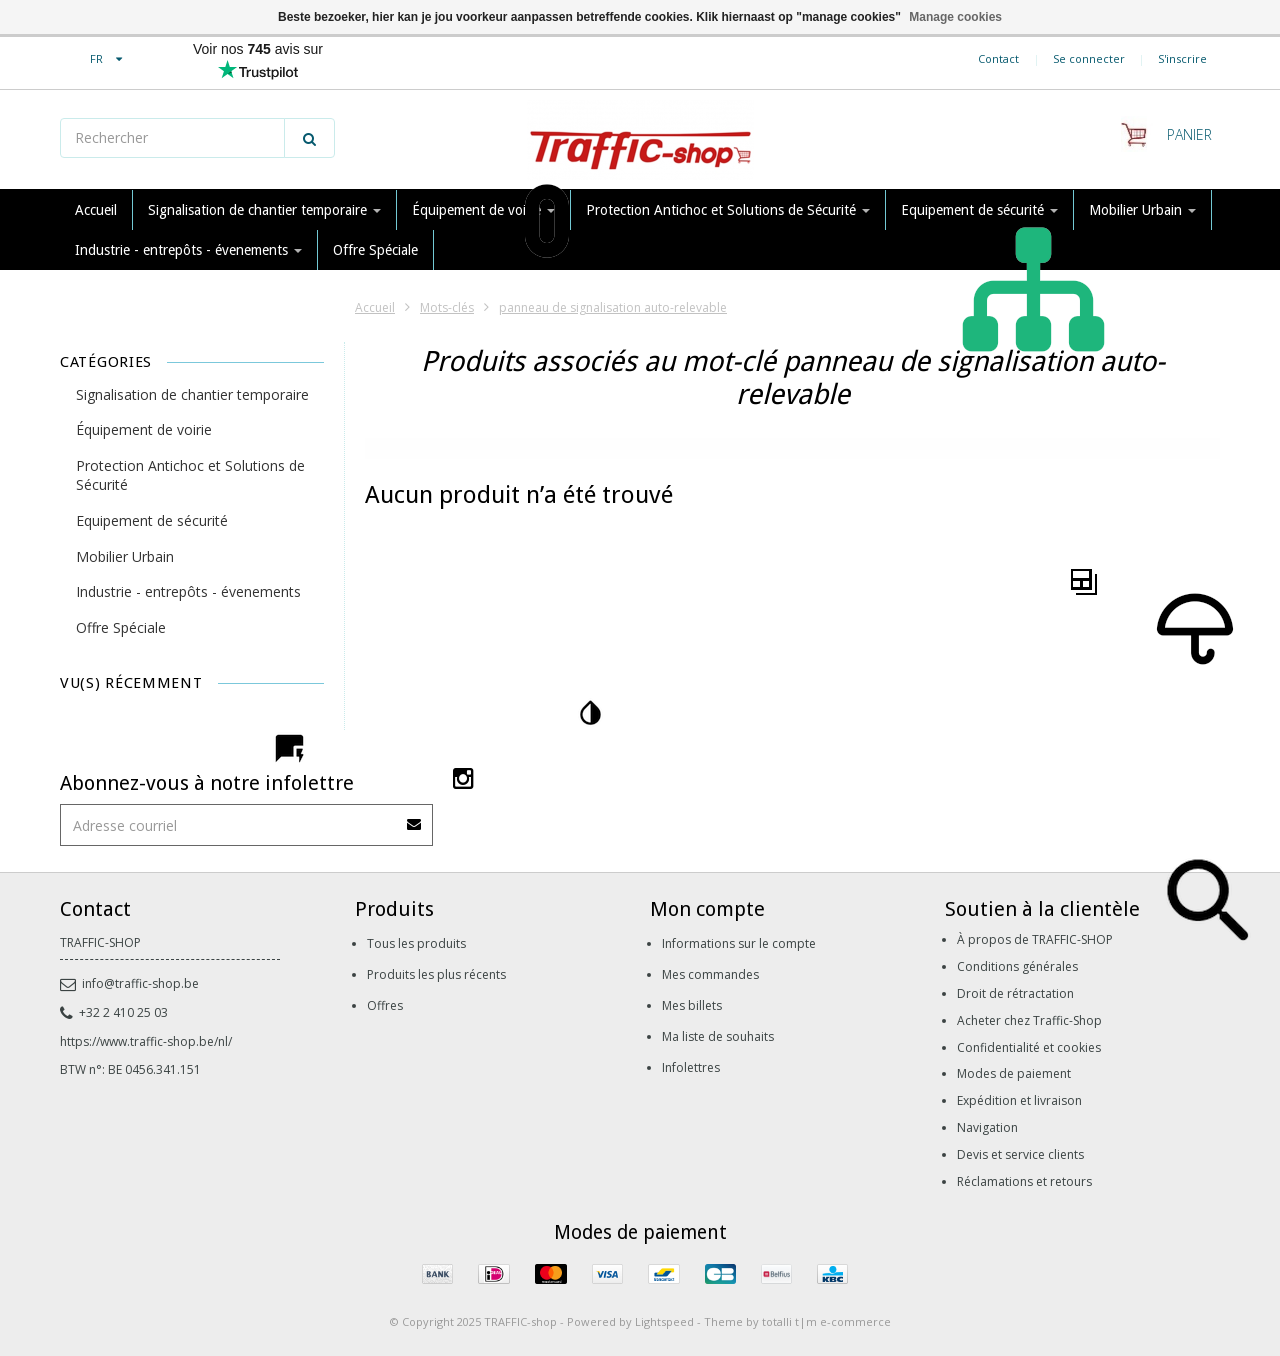 Image resolution: width=1280 pixels, height=1356 pixels. I want to click on indicates a lowercase letter "o" for text formatting, so click(547, 221).